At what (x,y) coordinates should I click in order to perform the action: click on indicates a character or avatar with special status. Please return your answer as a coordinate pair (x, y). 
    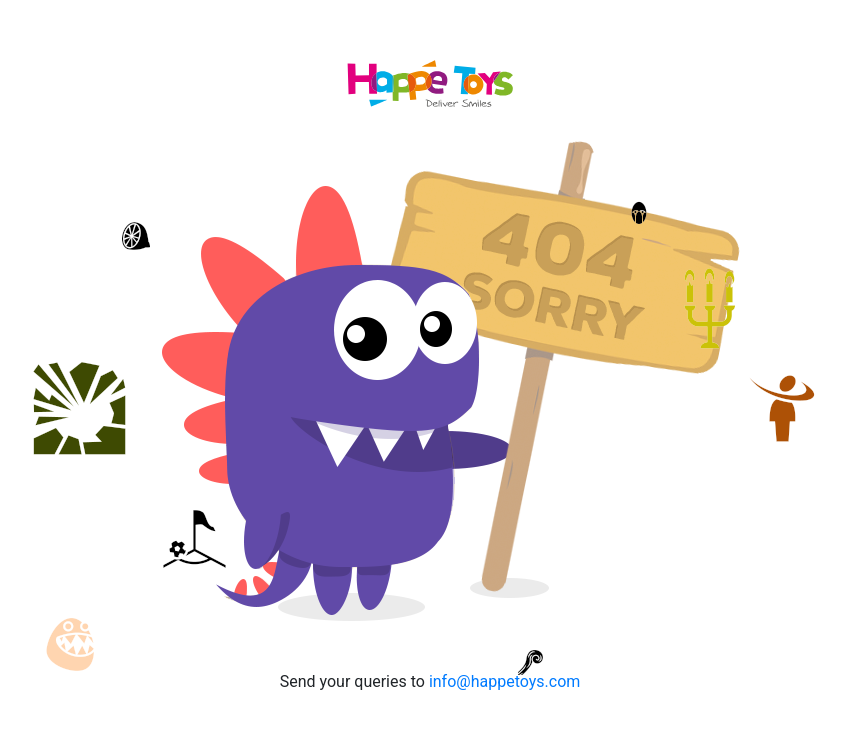
    Looking at the image, I should click on (781, 408).